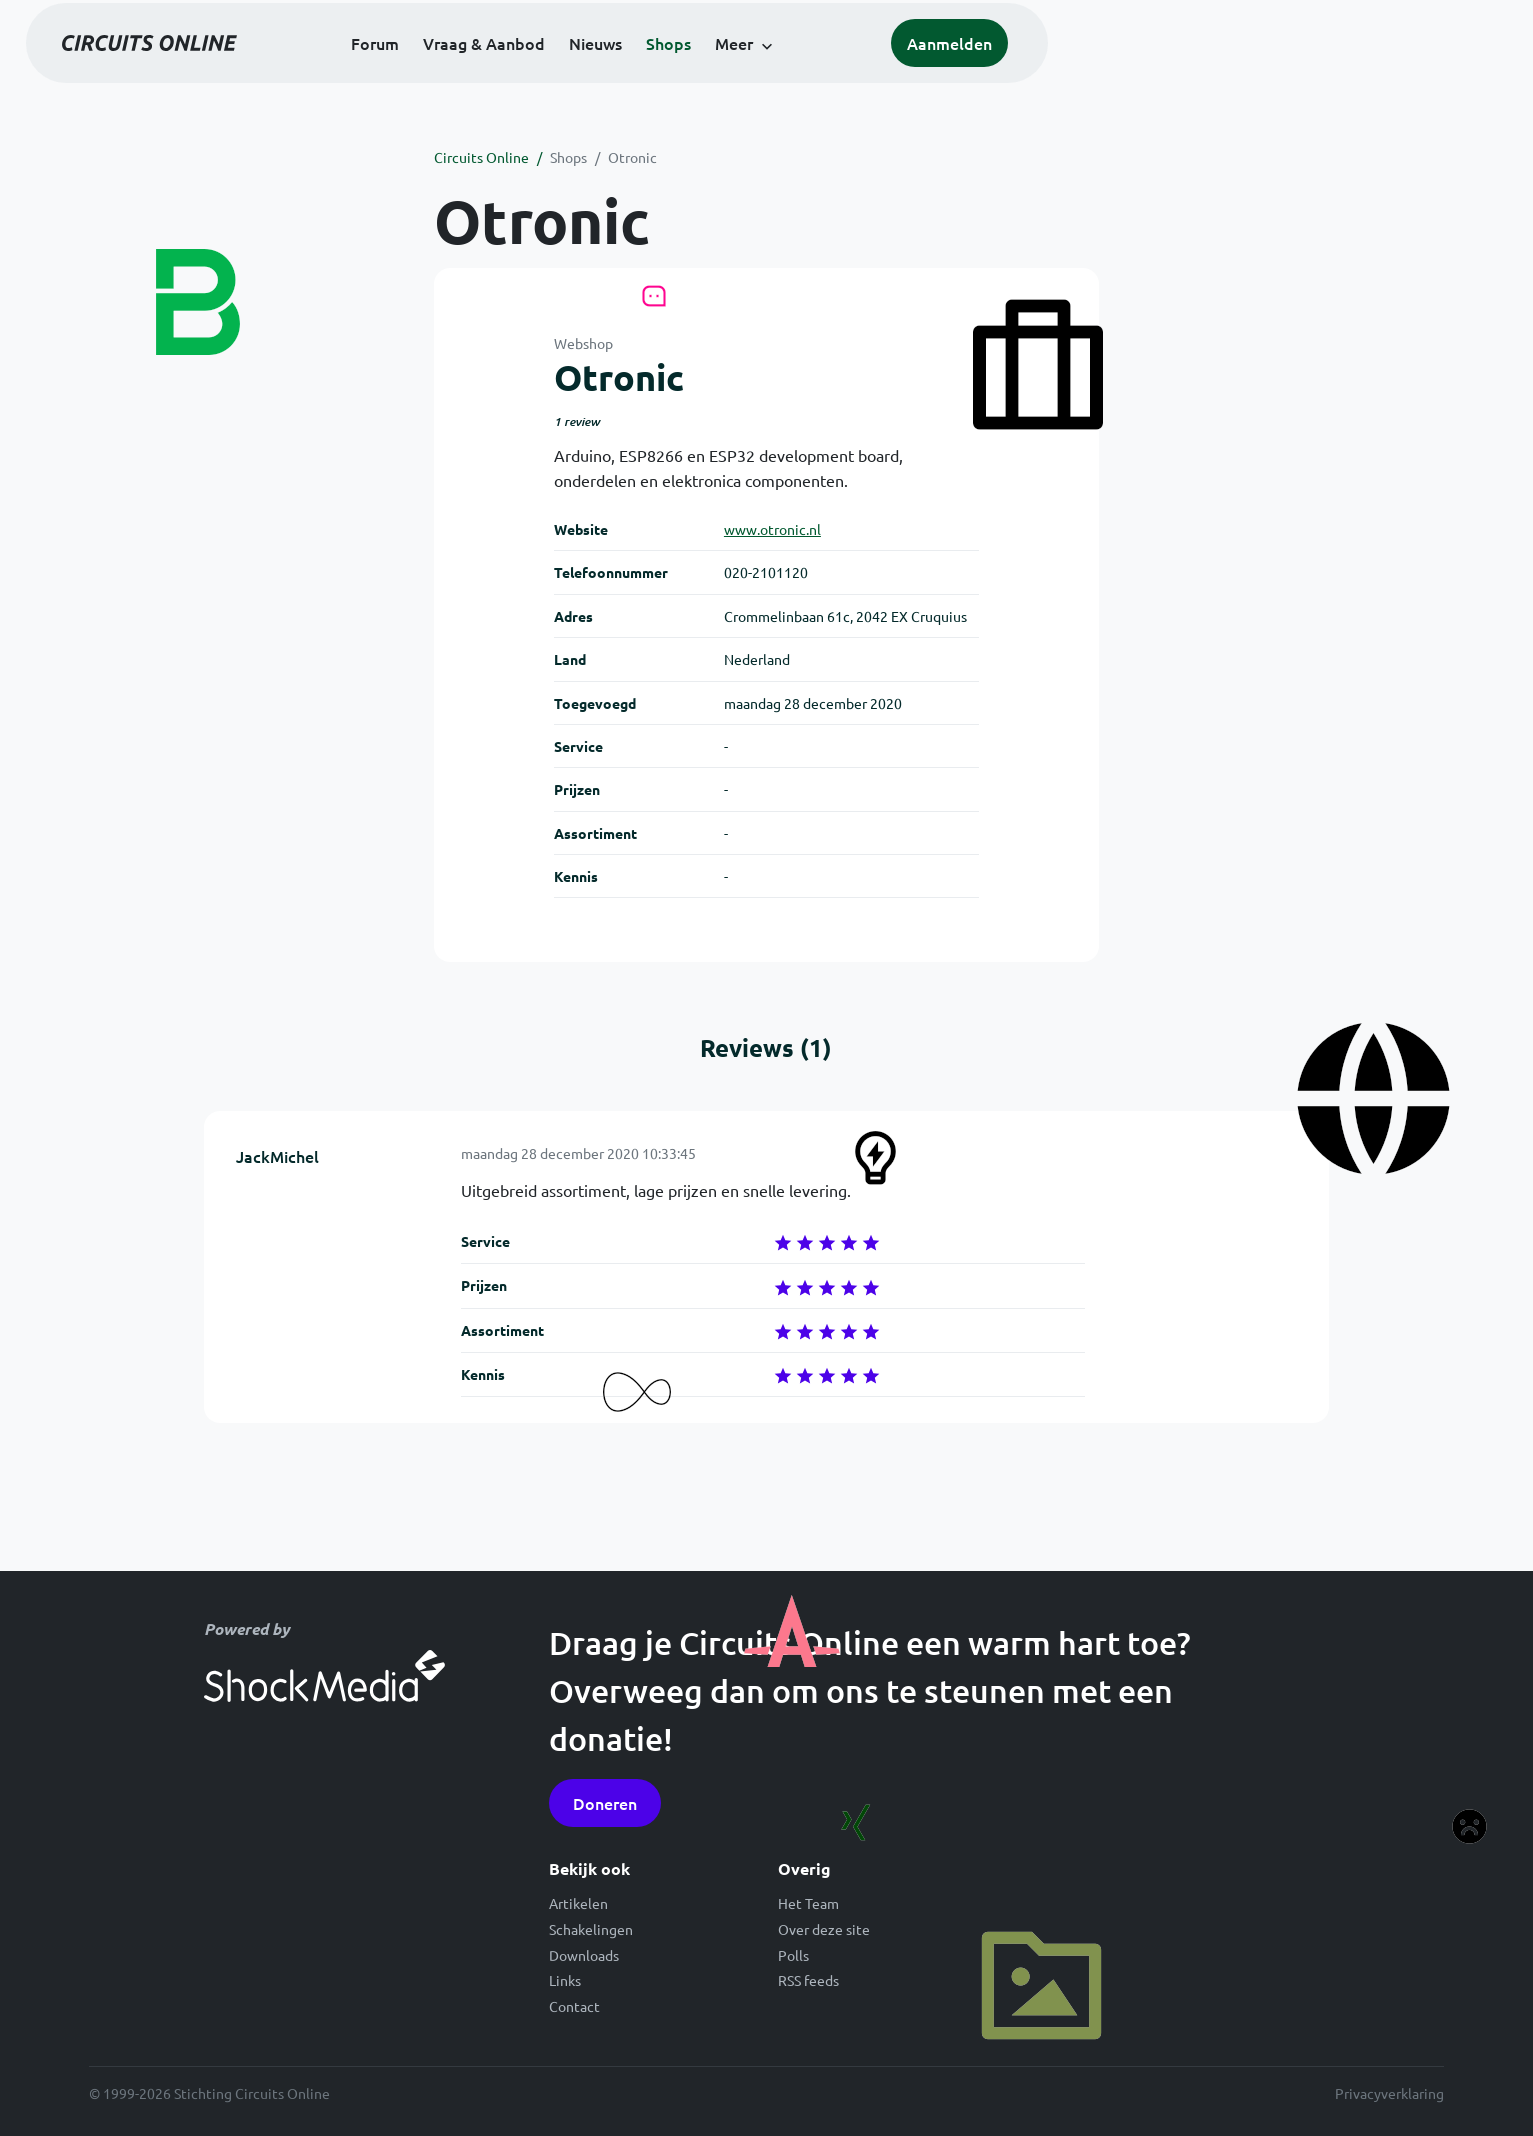 The height and width of the screenshot is (2136, 1533). What do you see at coordinates (1038, 371) in the screenshot?
I see `access work or business documents` at bounding box center [1038, 371].